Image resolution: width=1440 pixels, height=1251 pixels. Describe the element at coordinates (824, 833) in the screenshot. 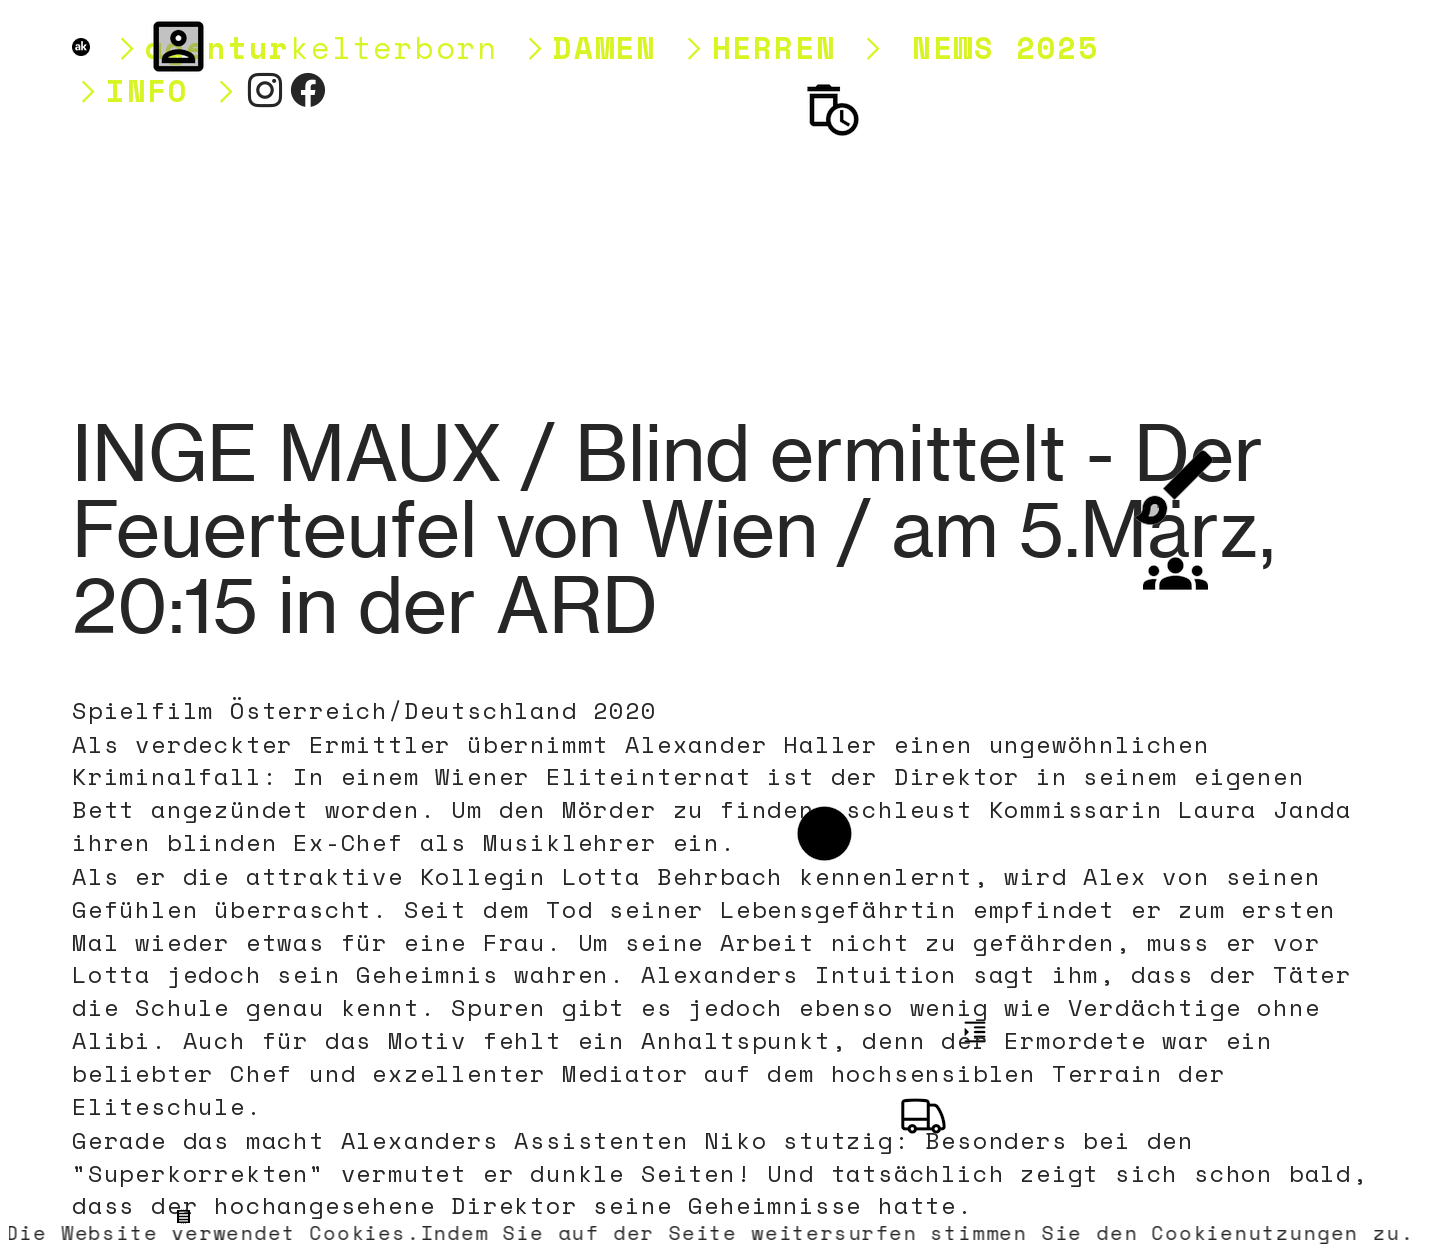

I see `indicates a filled or selected radio button option` at that location.